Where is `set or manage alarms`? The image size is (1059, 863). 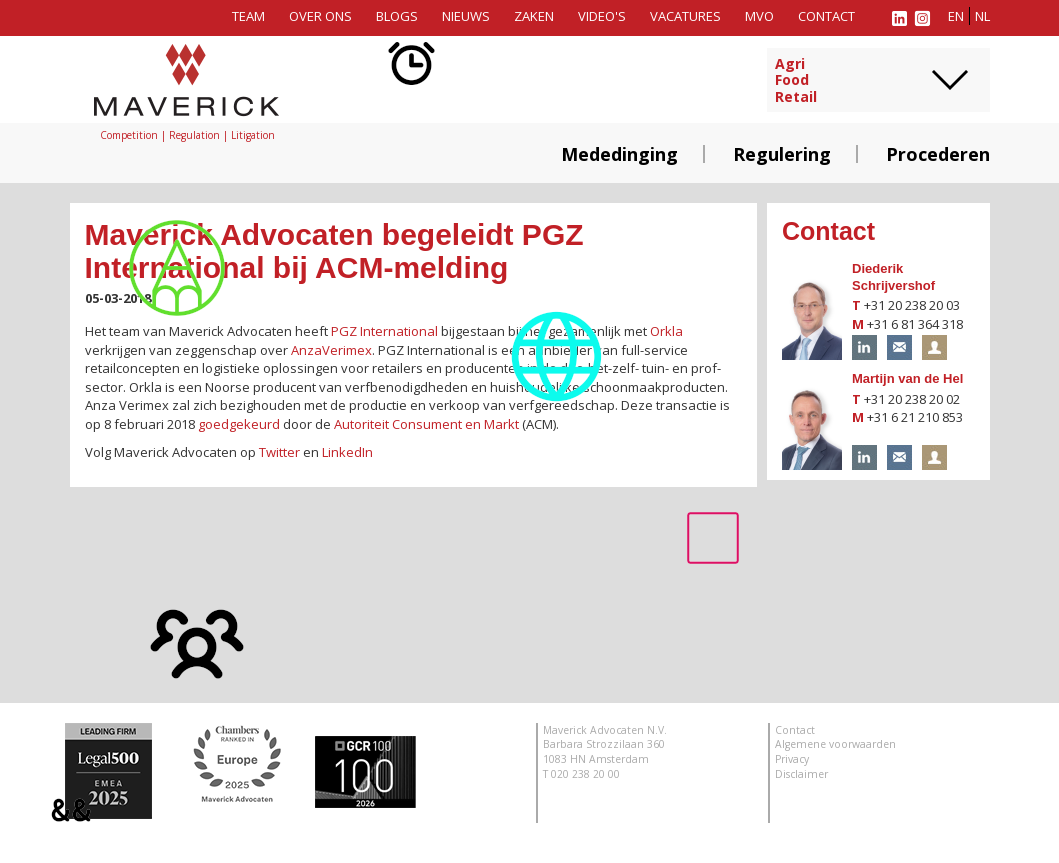
set or manage alarms is located at coordinates (411, 63).